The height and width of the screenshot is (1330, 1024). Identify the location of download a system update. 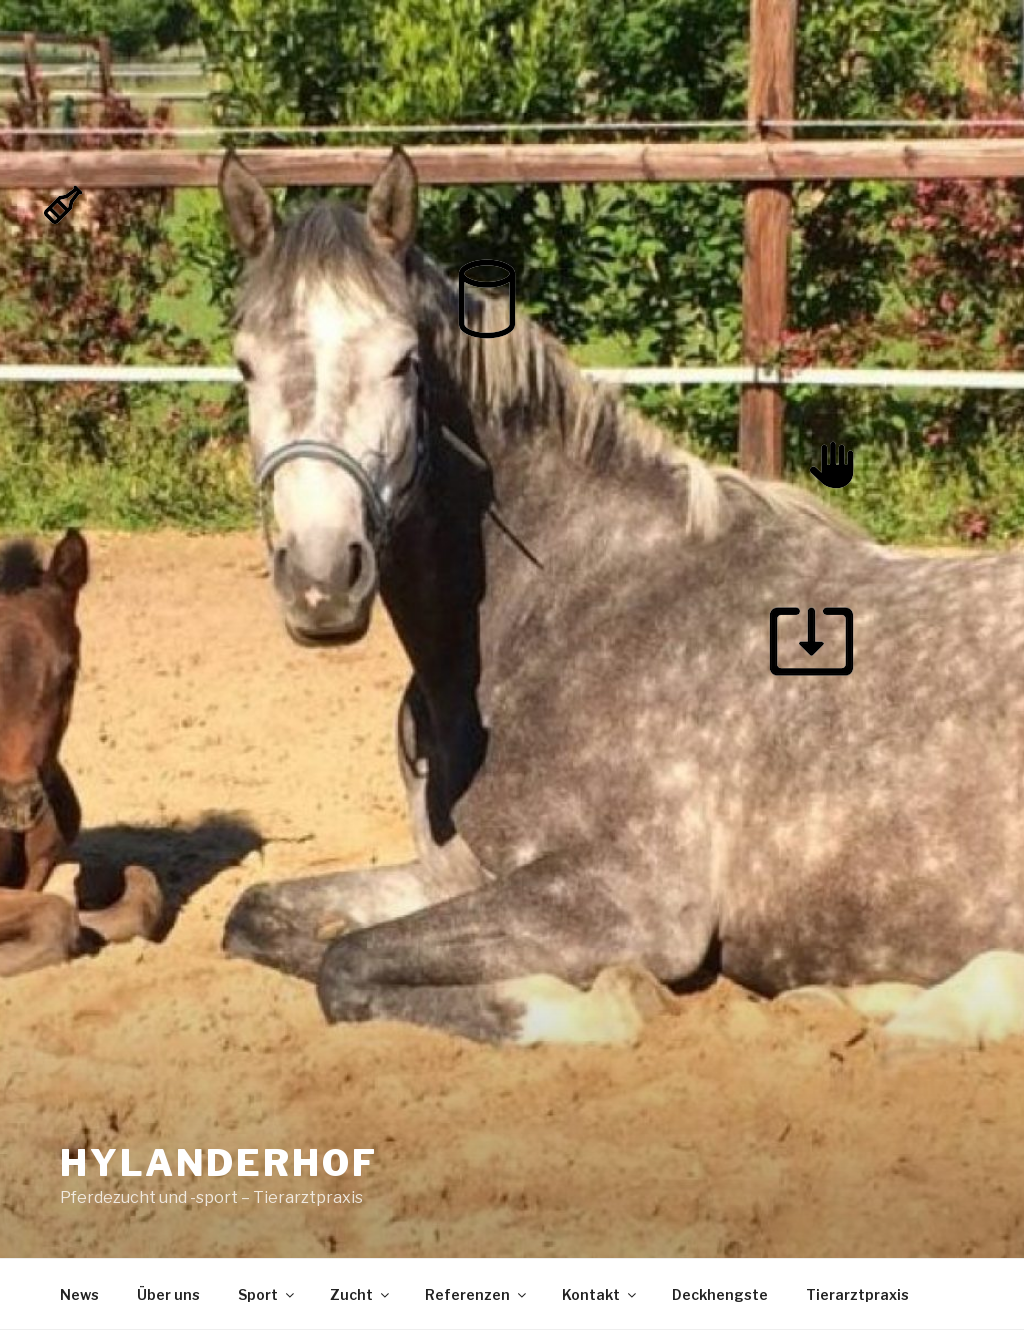
(811, 641).